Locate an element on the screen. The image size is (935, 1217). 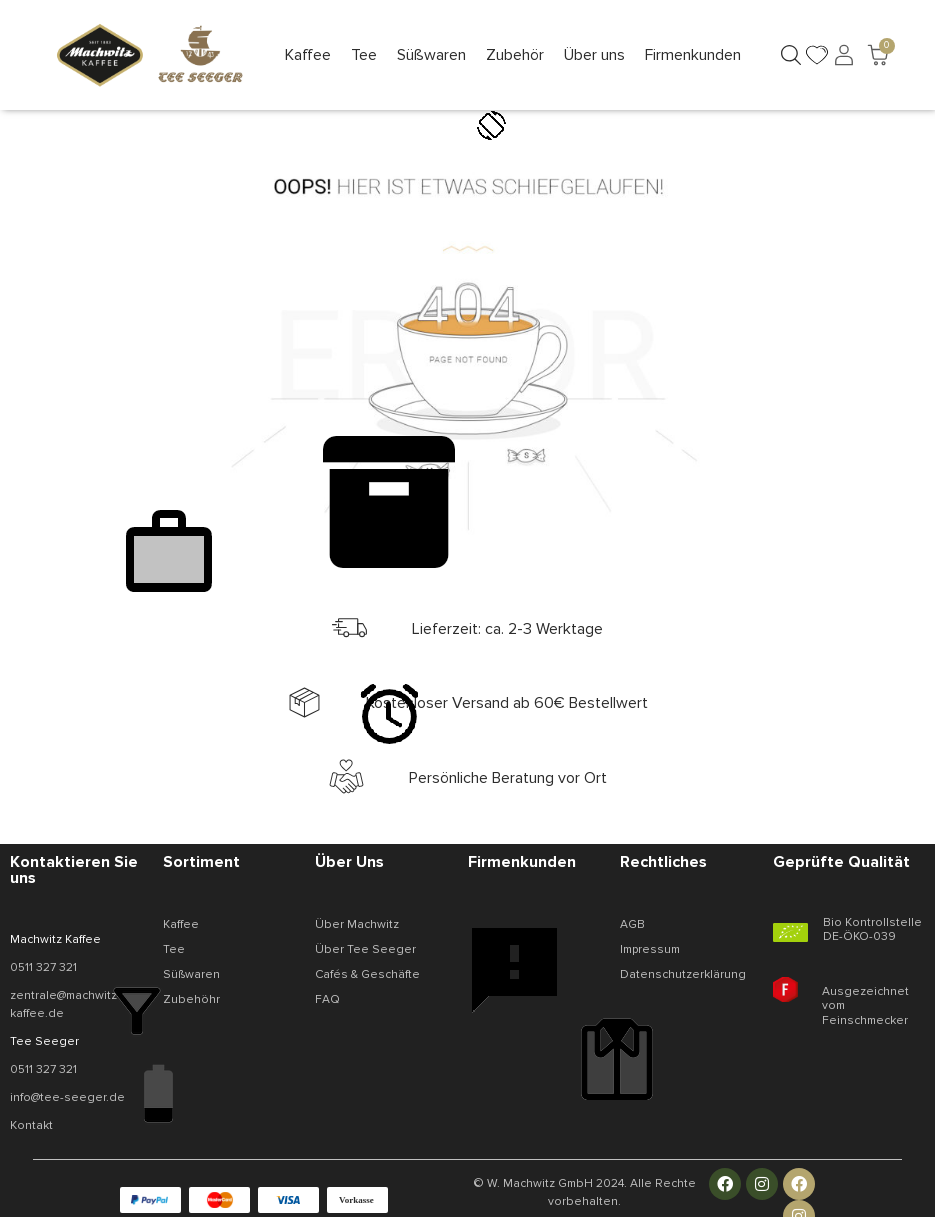
filter or sort content is located at coordinates (137, 1011).